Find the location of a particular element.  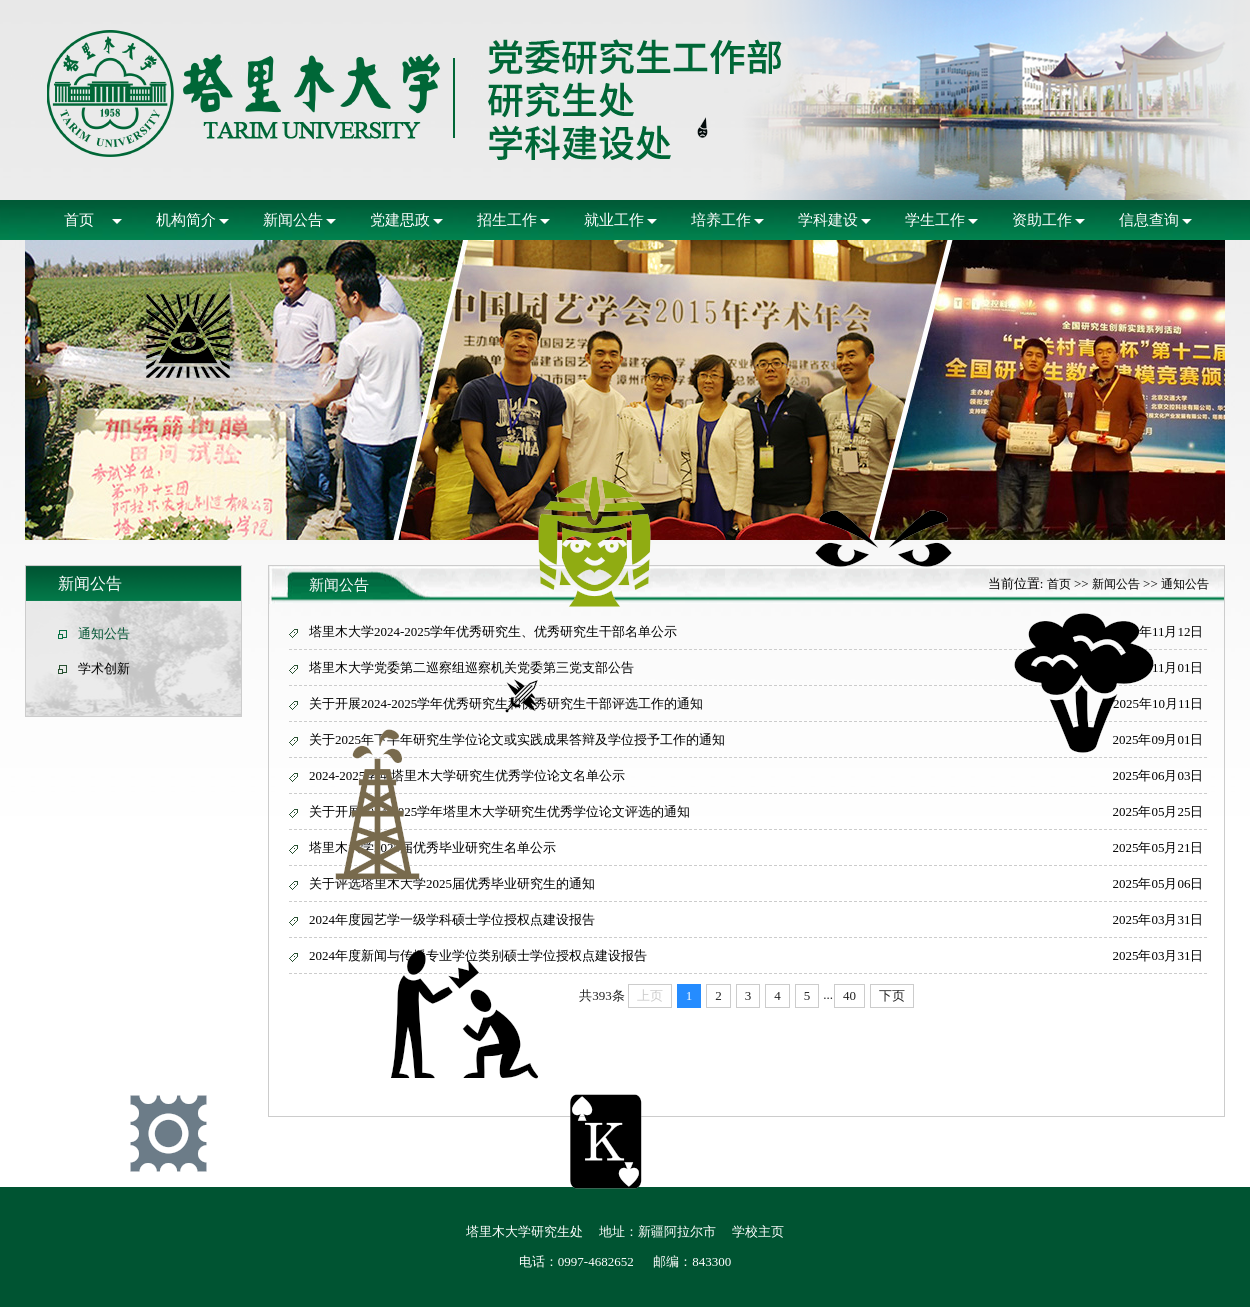

king of spades playing card is located at coordinates (605, 1141).